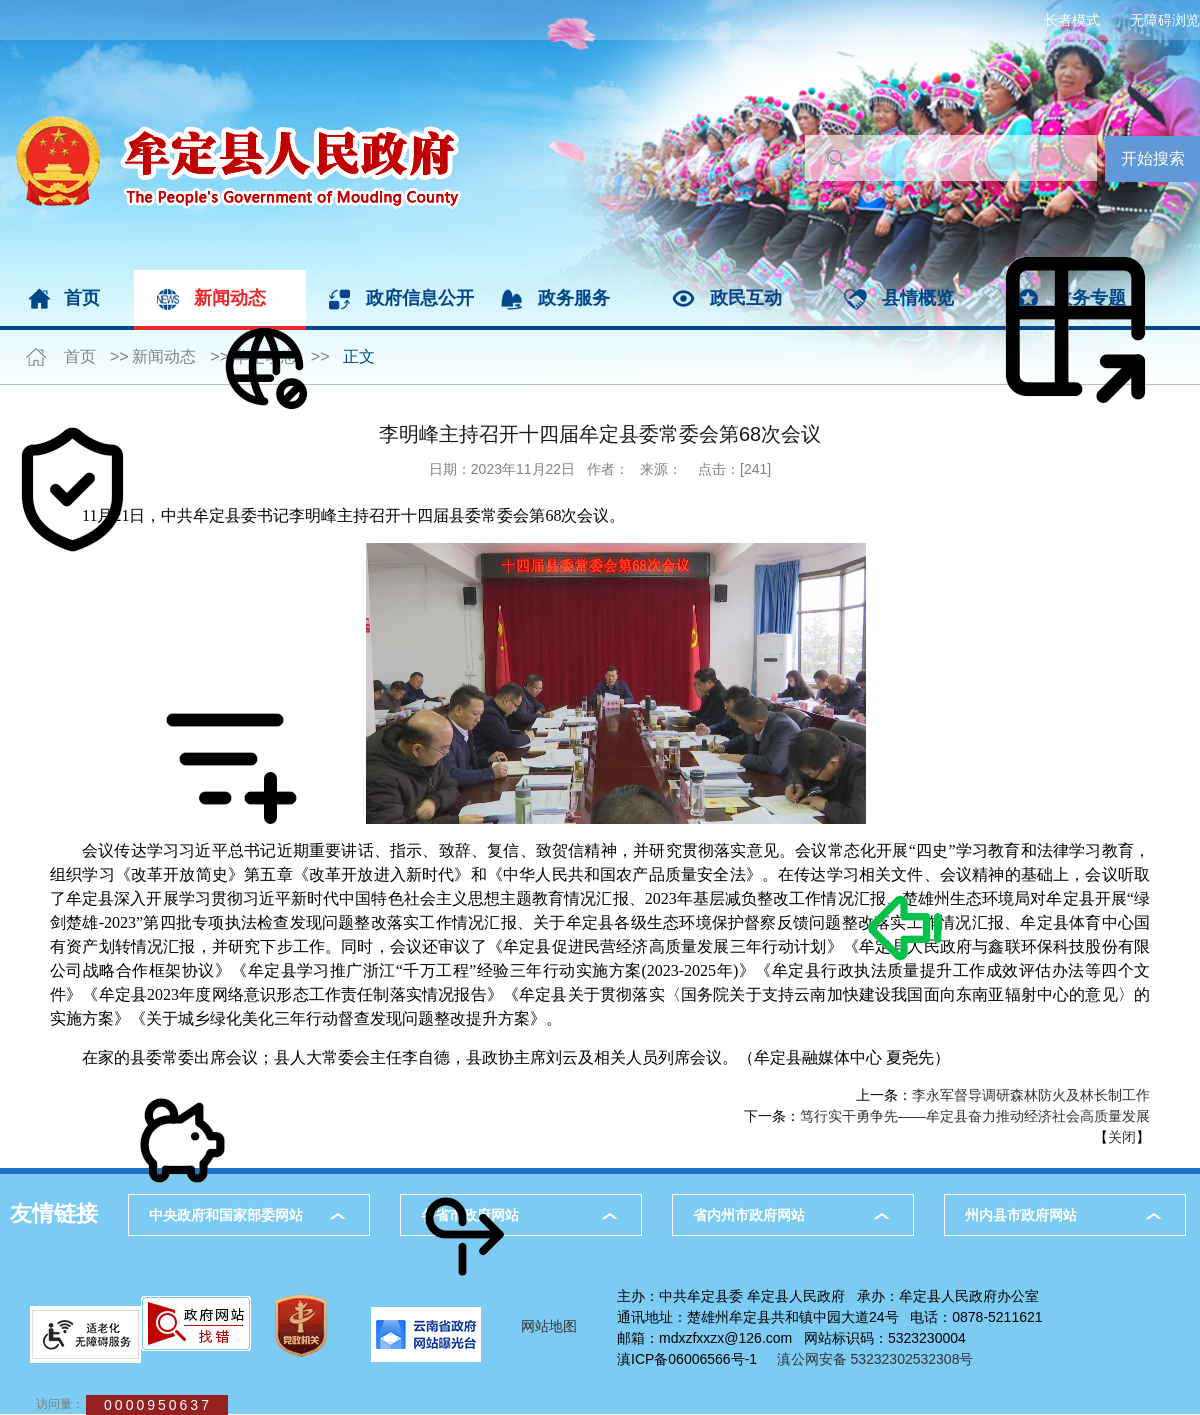  I want to click on go back to the previous screen, so click(904, 928).